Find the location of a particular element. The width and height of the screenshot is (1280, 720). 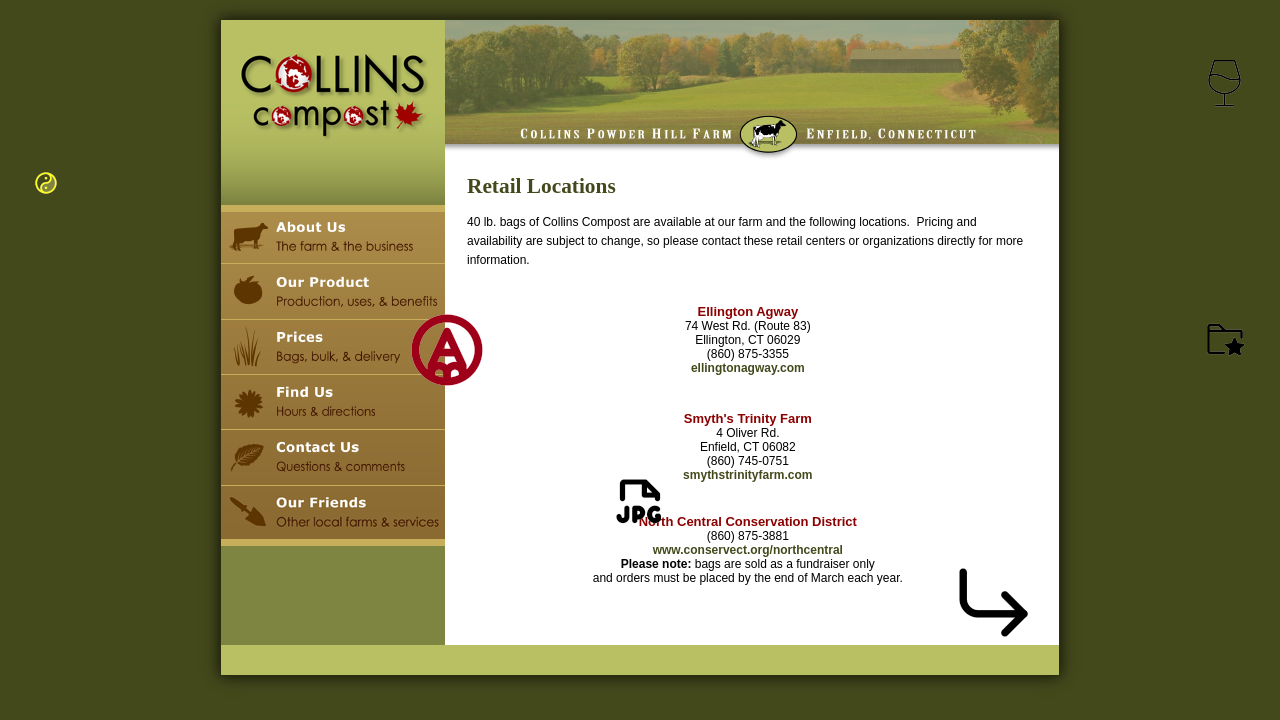

edit or modify content is located at coordinates (447, 350).